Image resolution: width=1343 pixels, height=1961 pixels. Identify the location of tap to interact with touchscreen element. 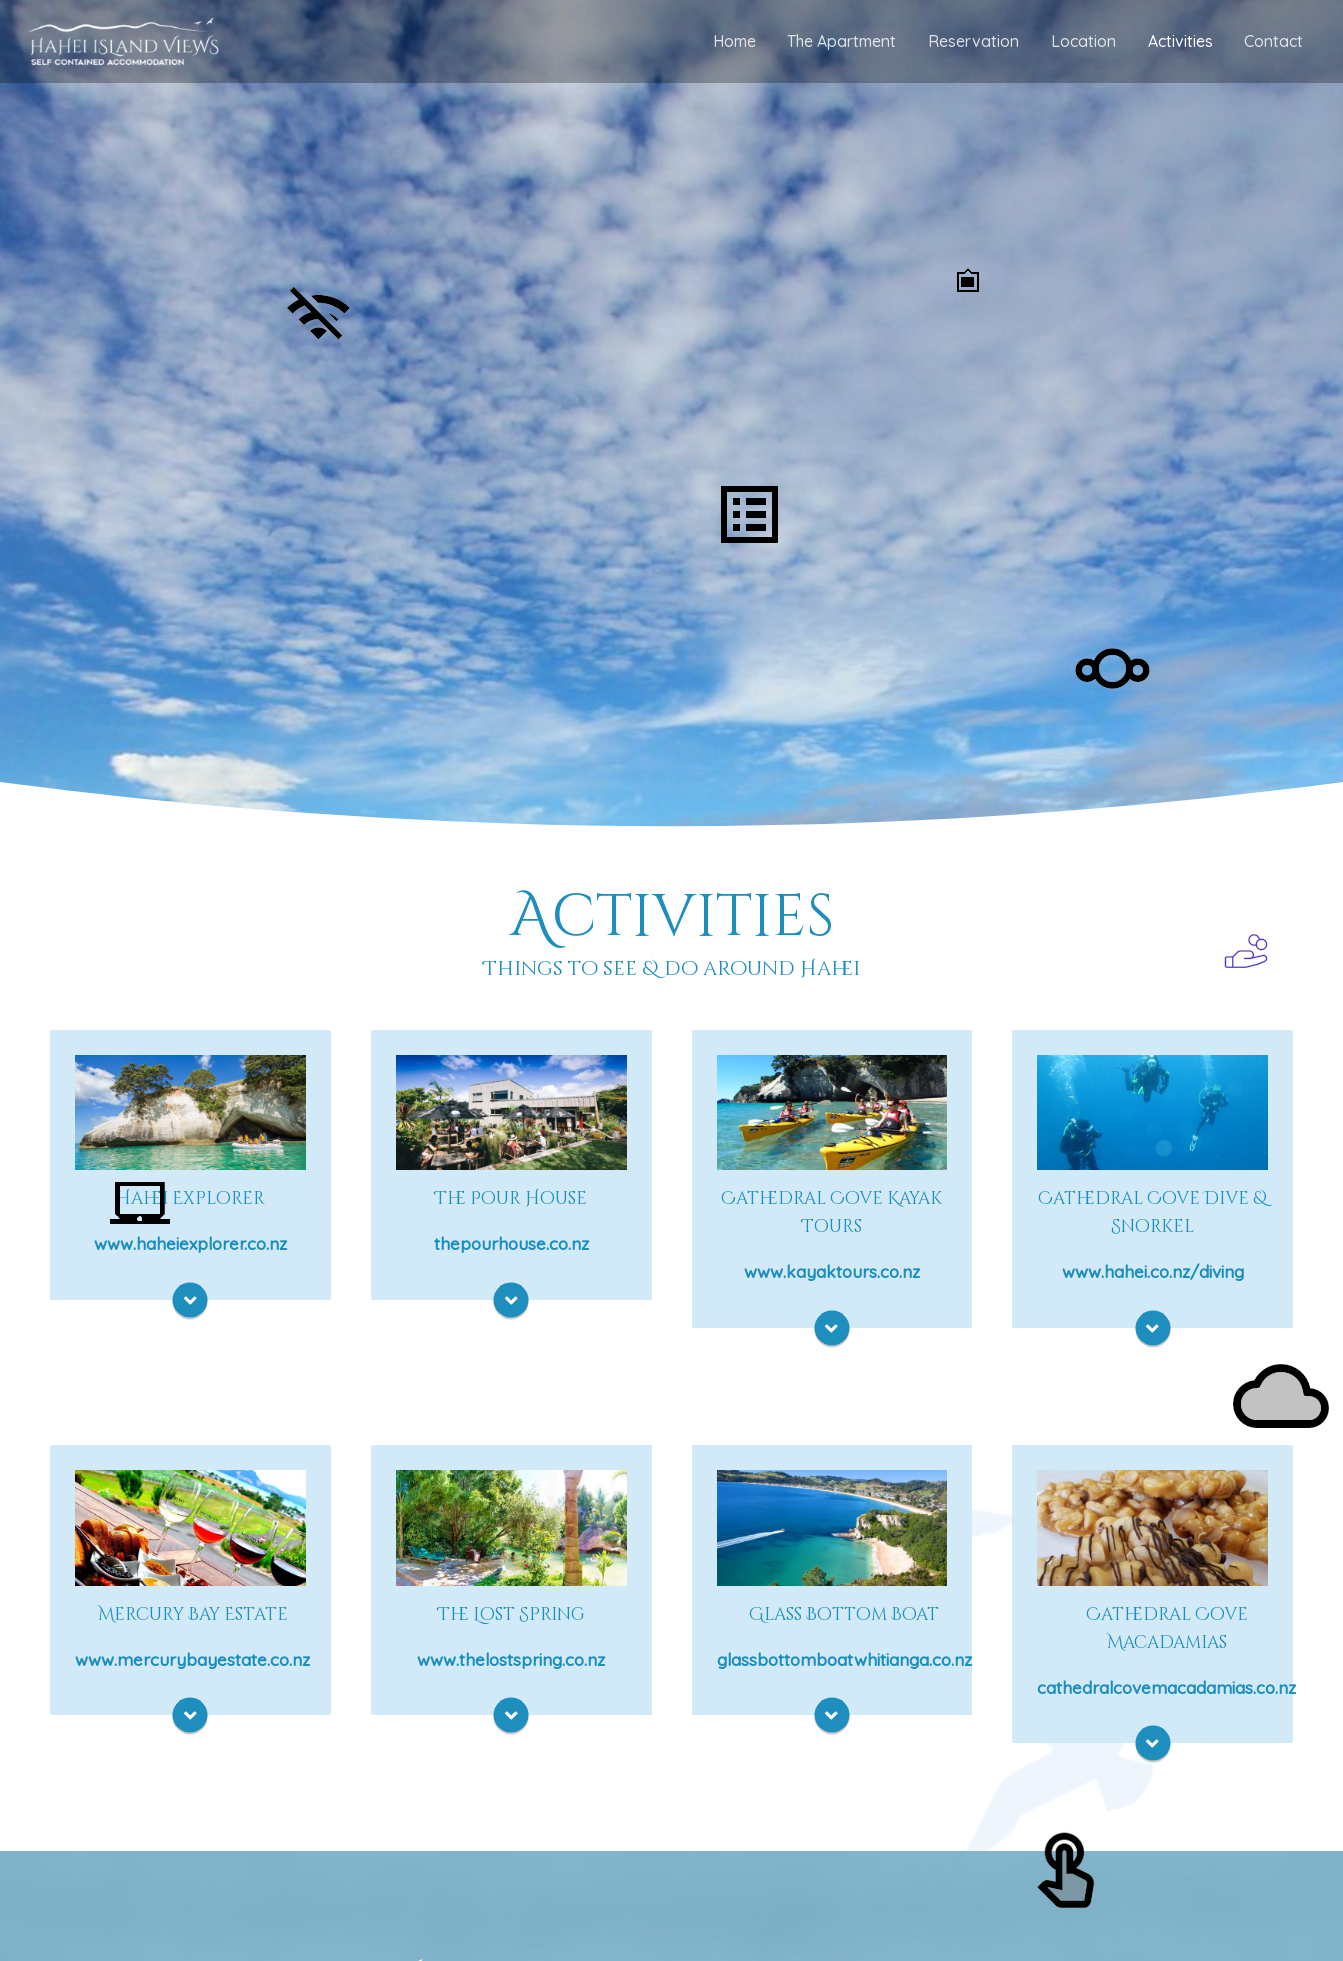
(1066, 1872).